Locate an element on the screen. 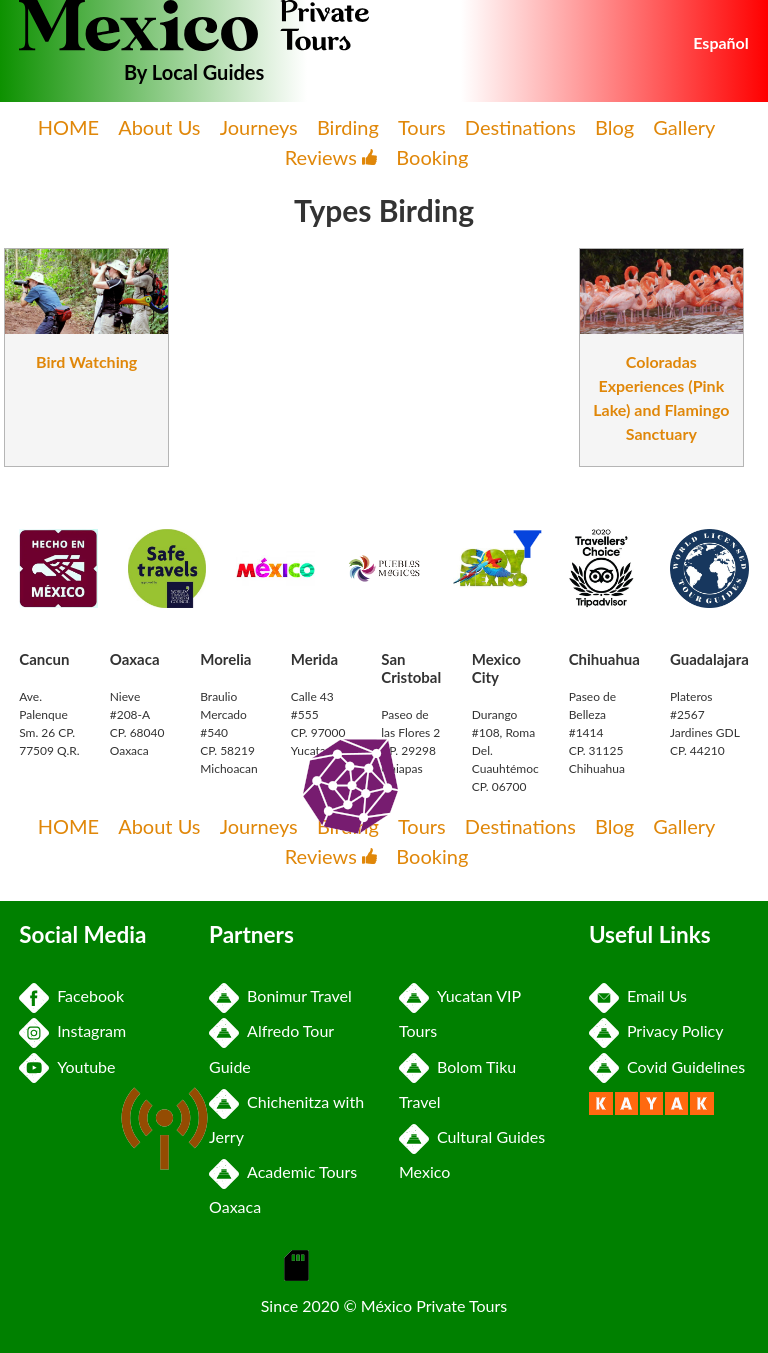 The width and height of the screenshot is (768, 1353). start a live broadcast or stream is located at coordinates (164, 1126).